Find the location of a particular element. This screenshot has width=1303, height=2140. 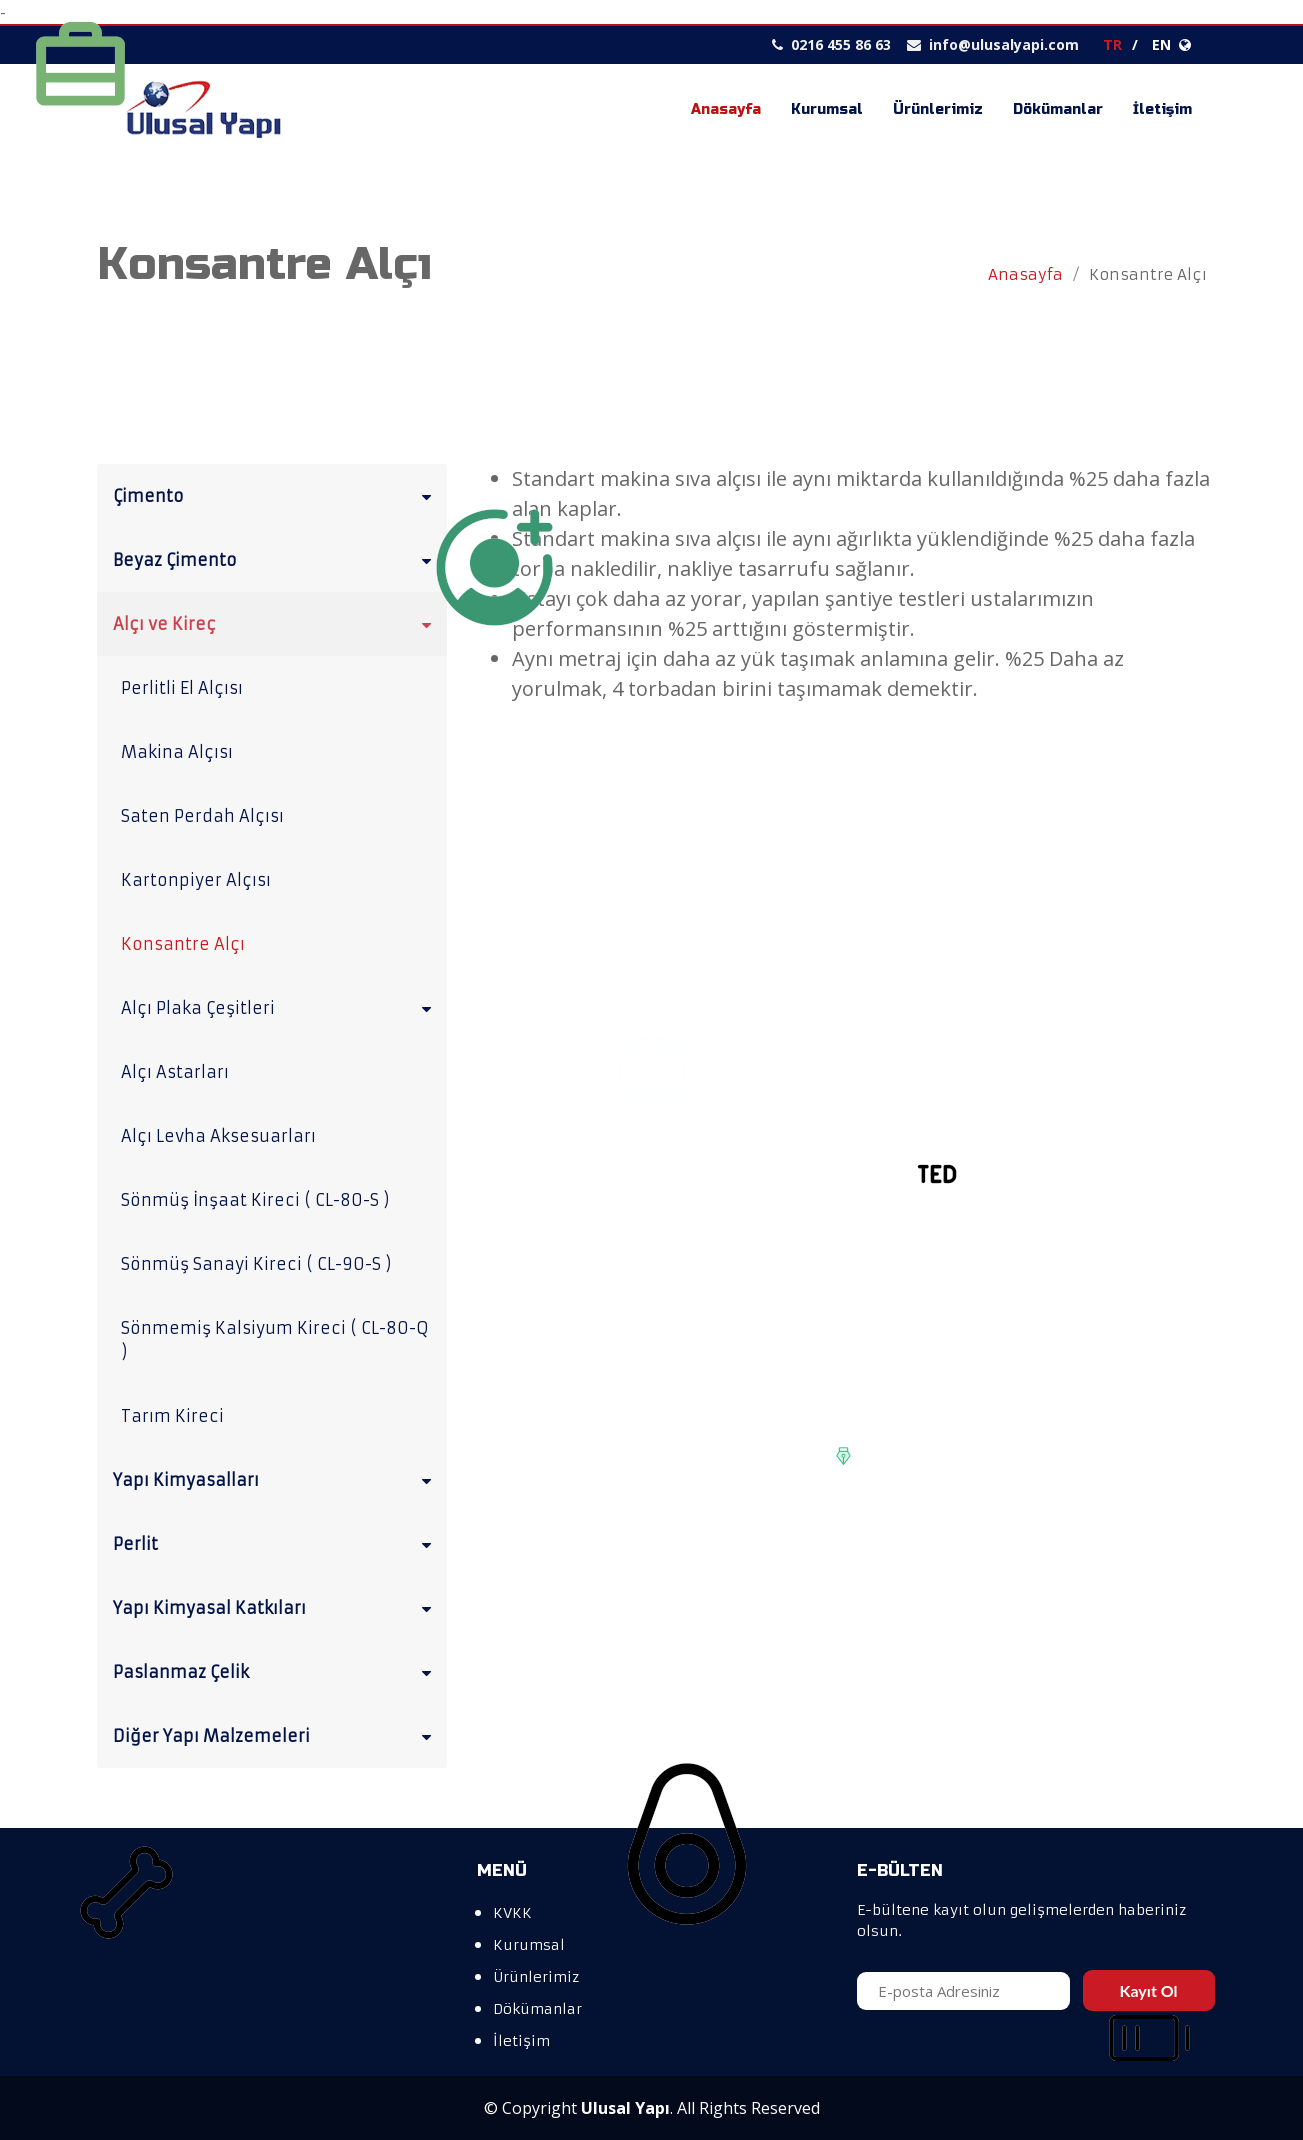

indicates healthy or vegetarian food options is located at coordinates (687, 1844).